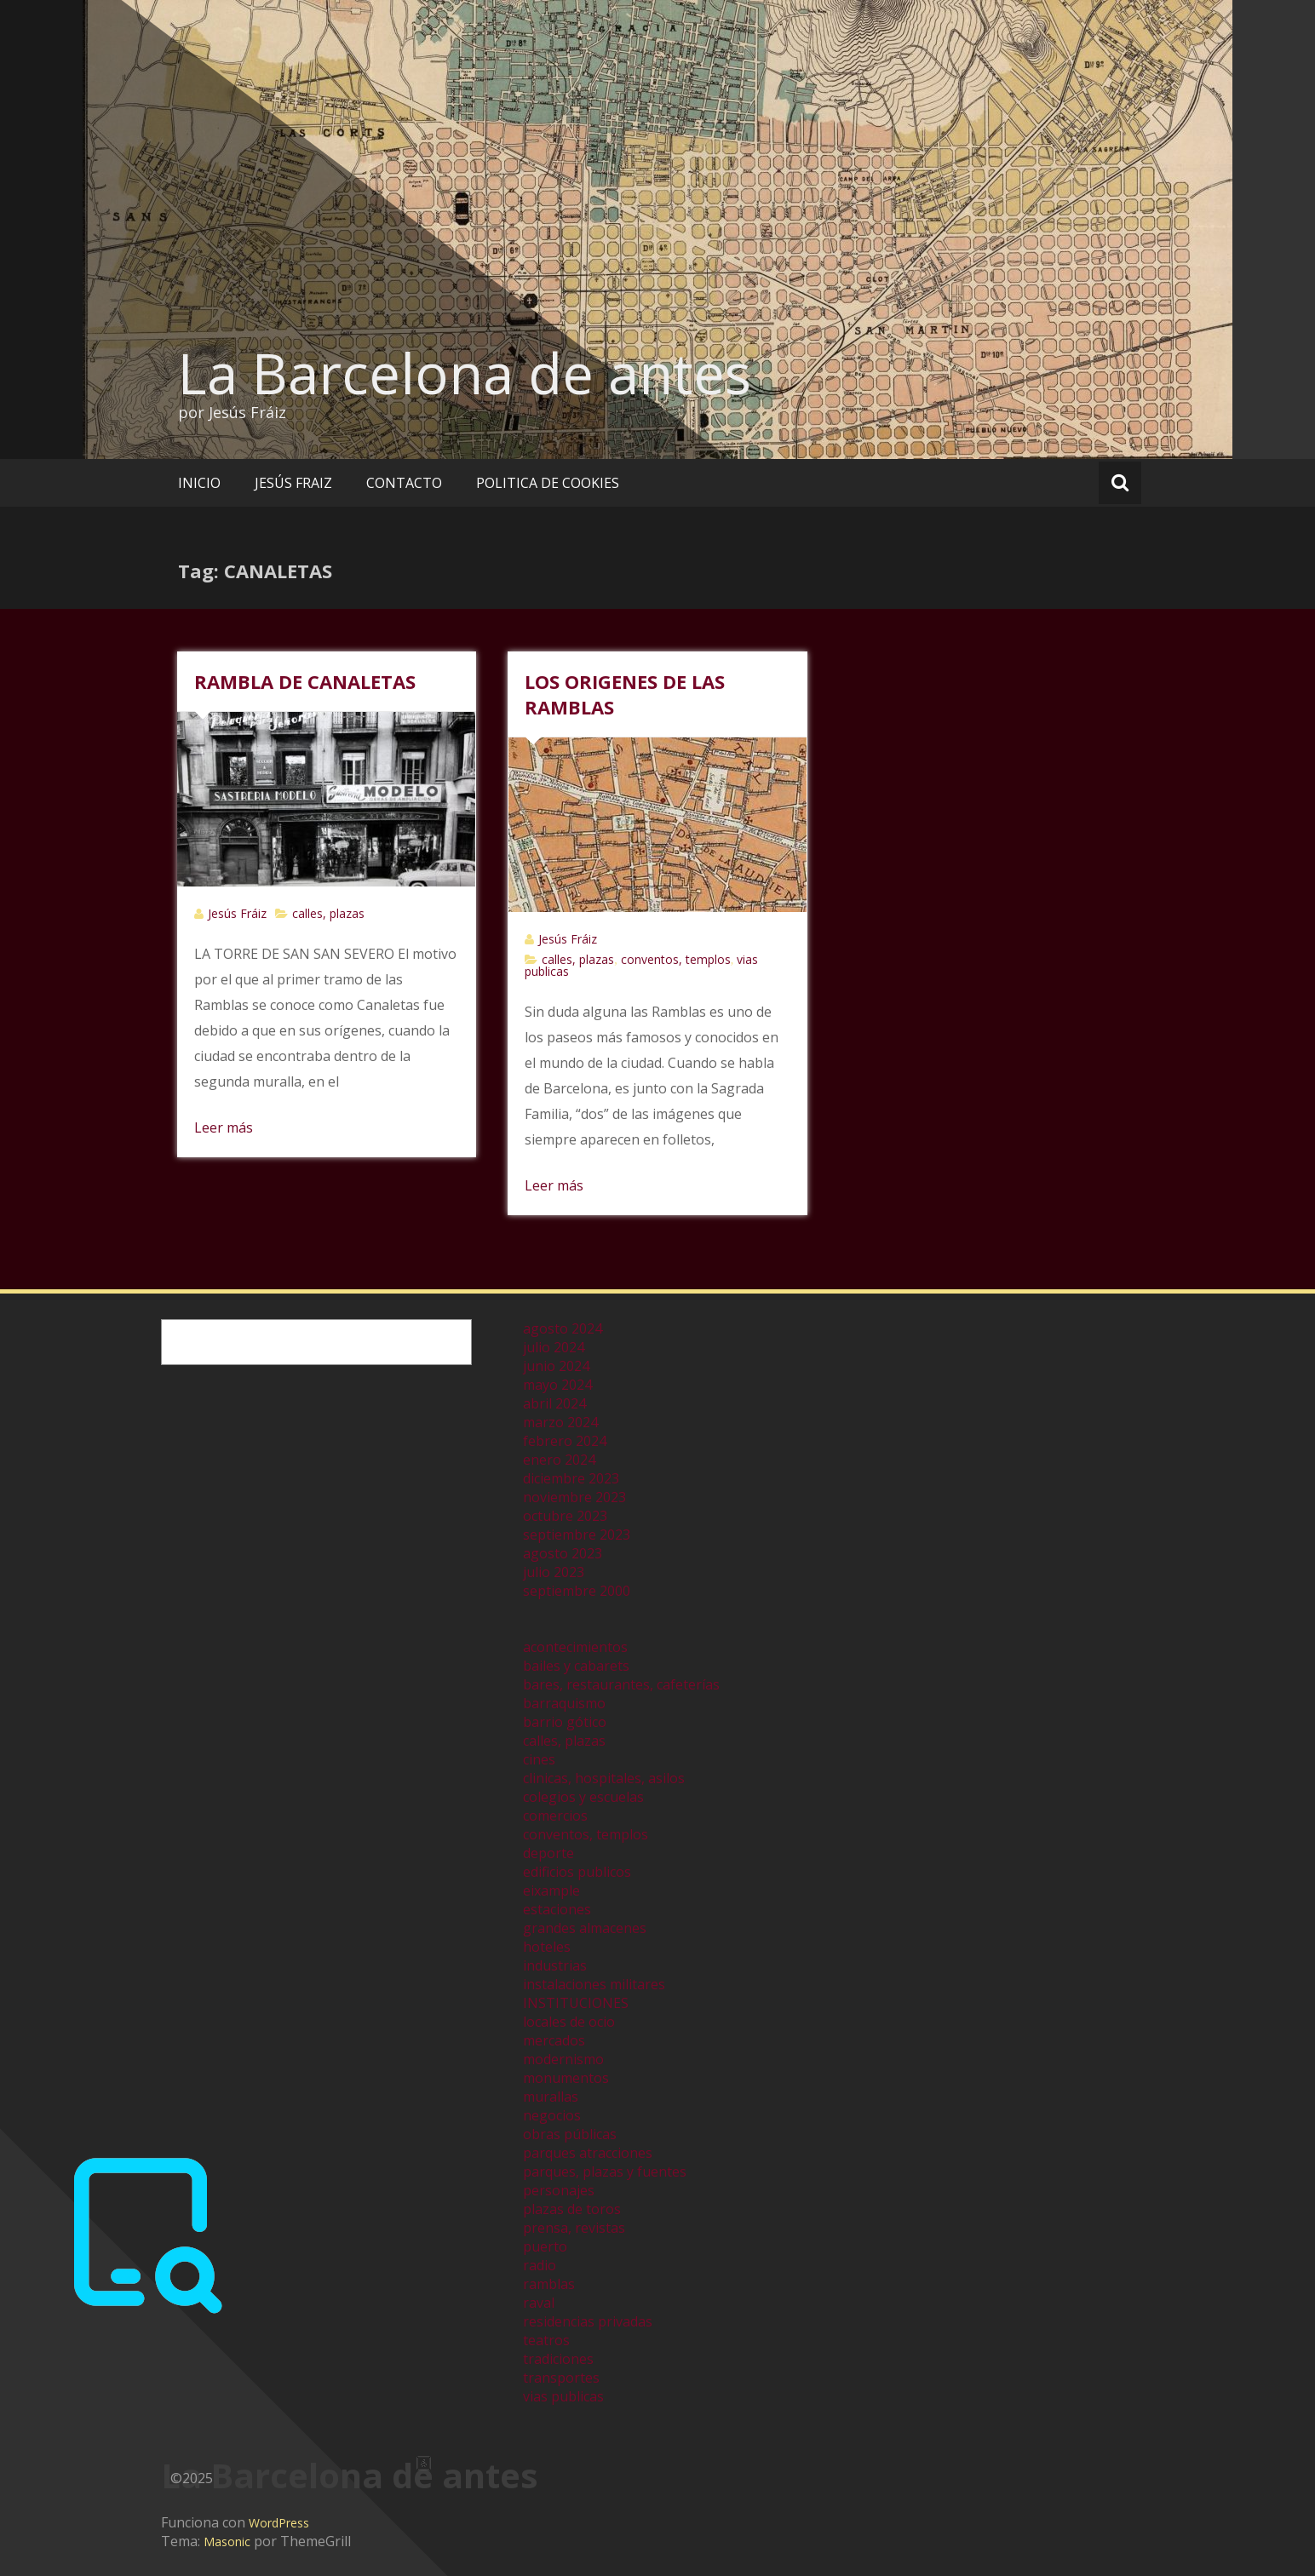 The image size is (1315, 2576). What do you see at coordinates (423, 2463) in the screenshot?
I see `select or input the number six` at bounding box center [423, 2463].